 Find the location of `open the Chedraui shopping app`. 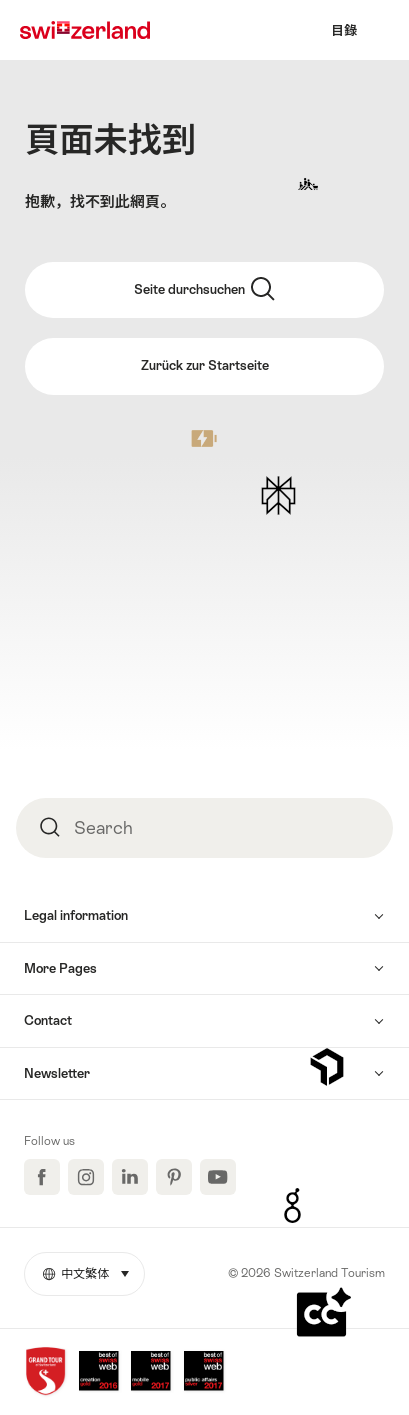

open the Chedraui shopping app is located at coordinates (308, 184).